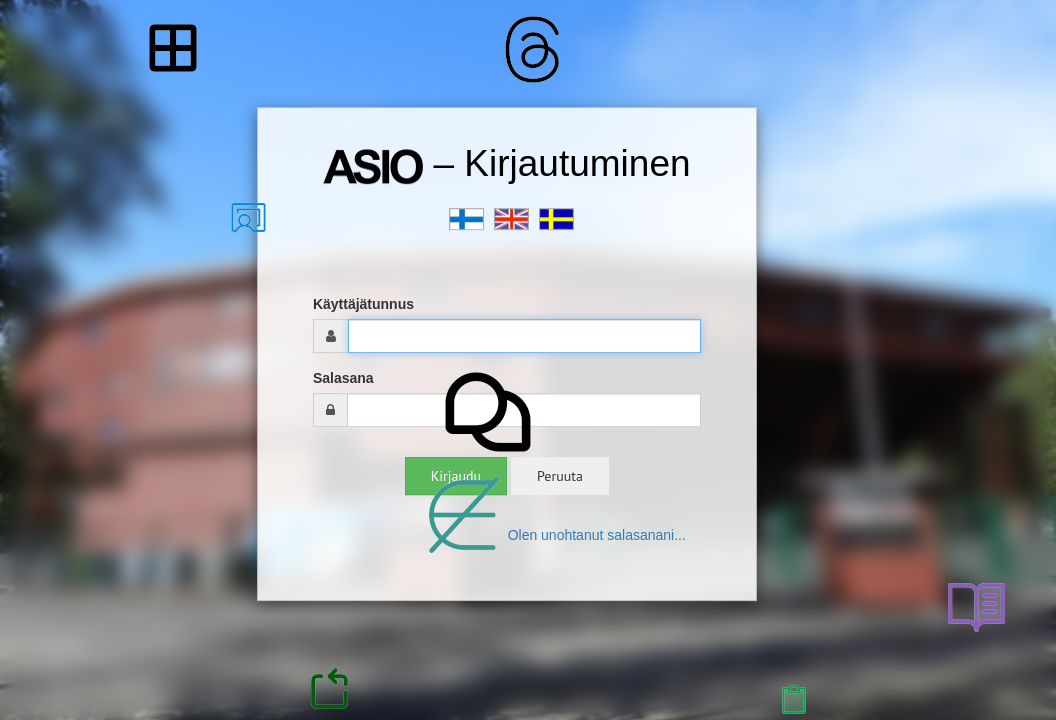 Image resolution: width=1056 pixels, height=720 pixels. I want to click on open reading mode or e-reader, so click(976, 603).